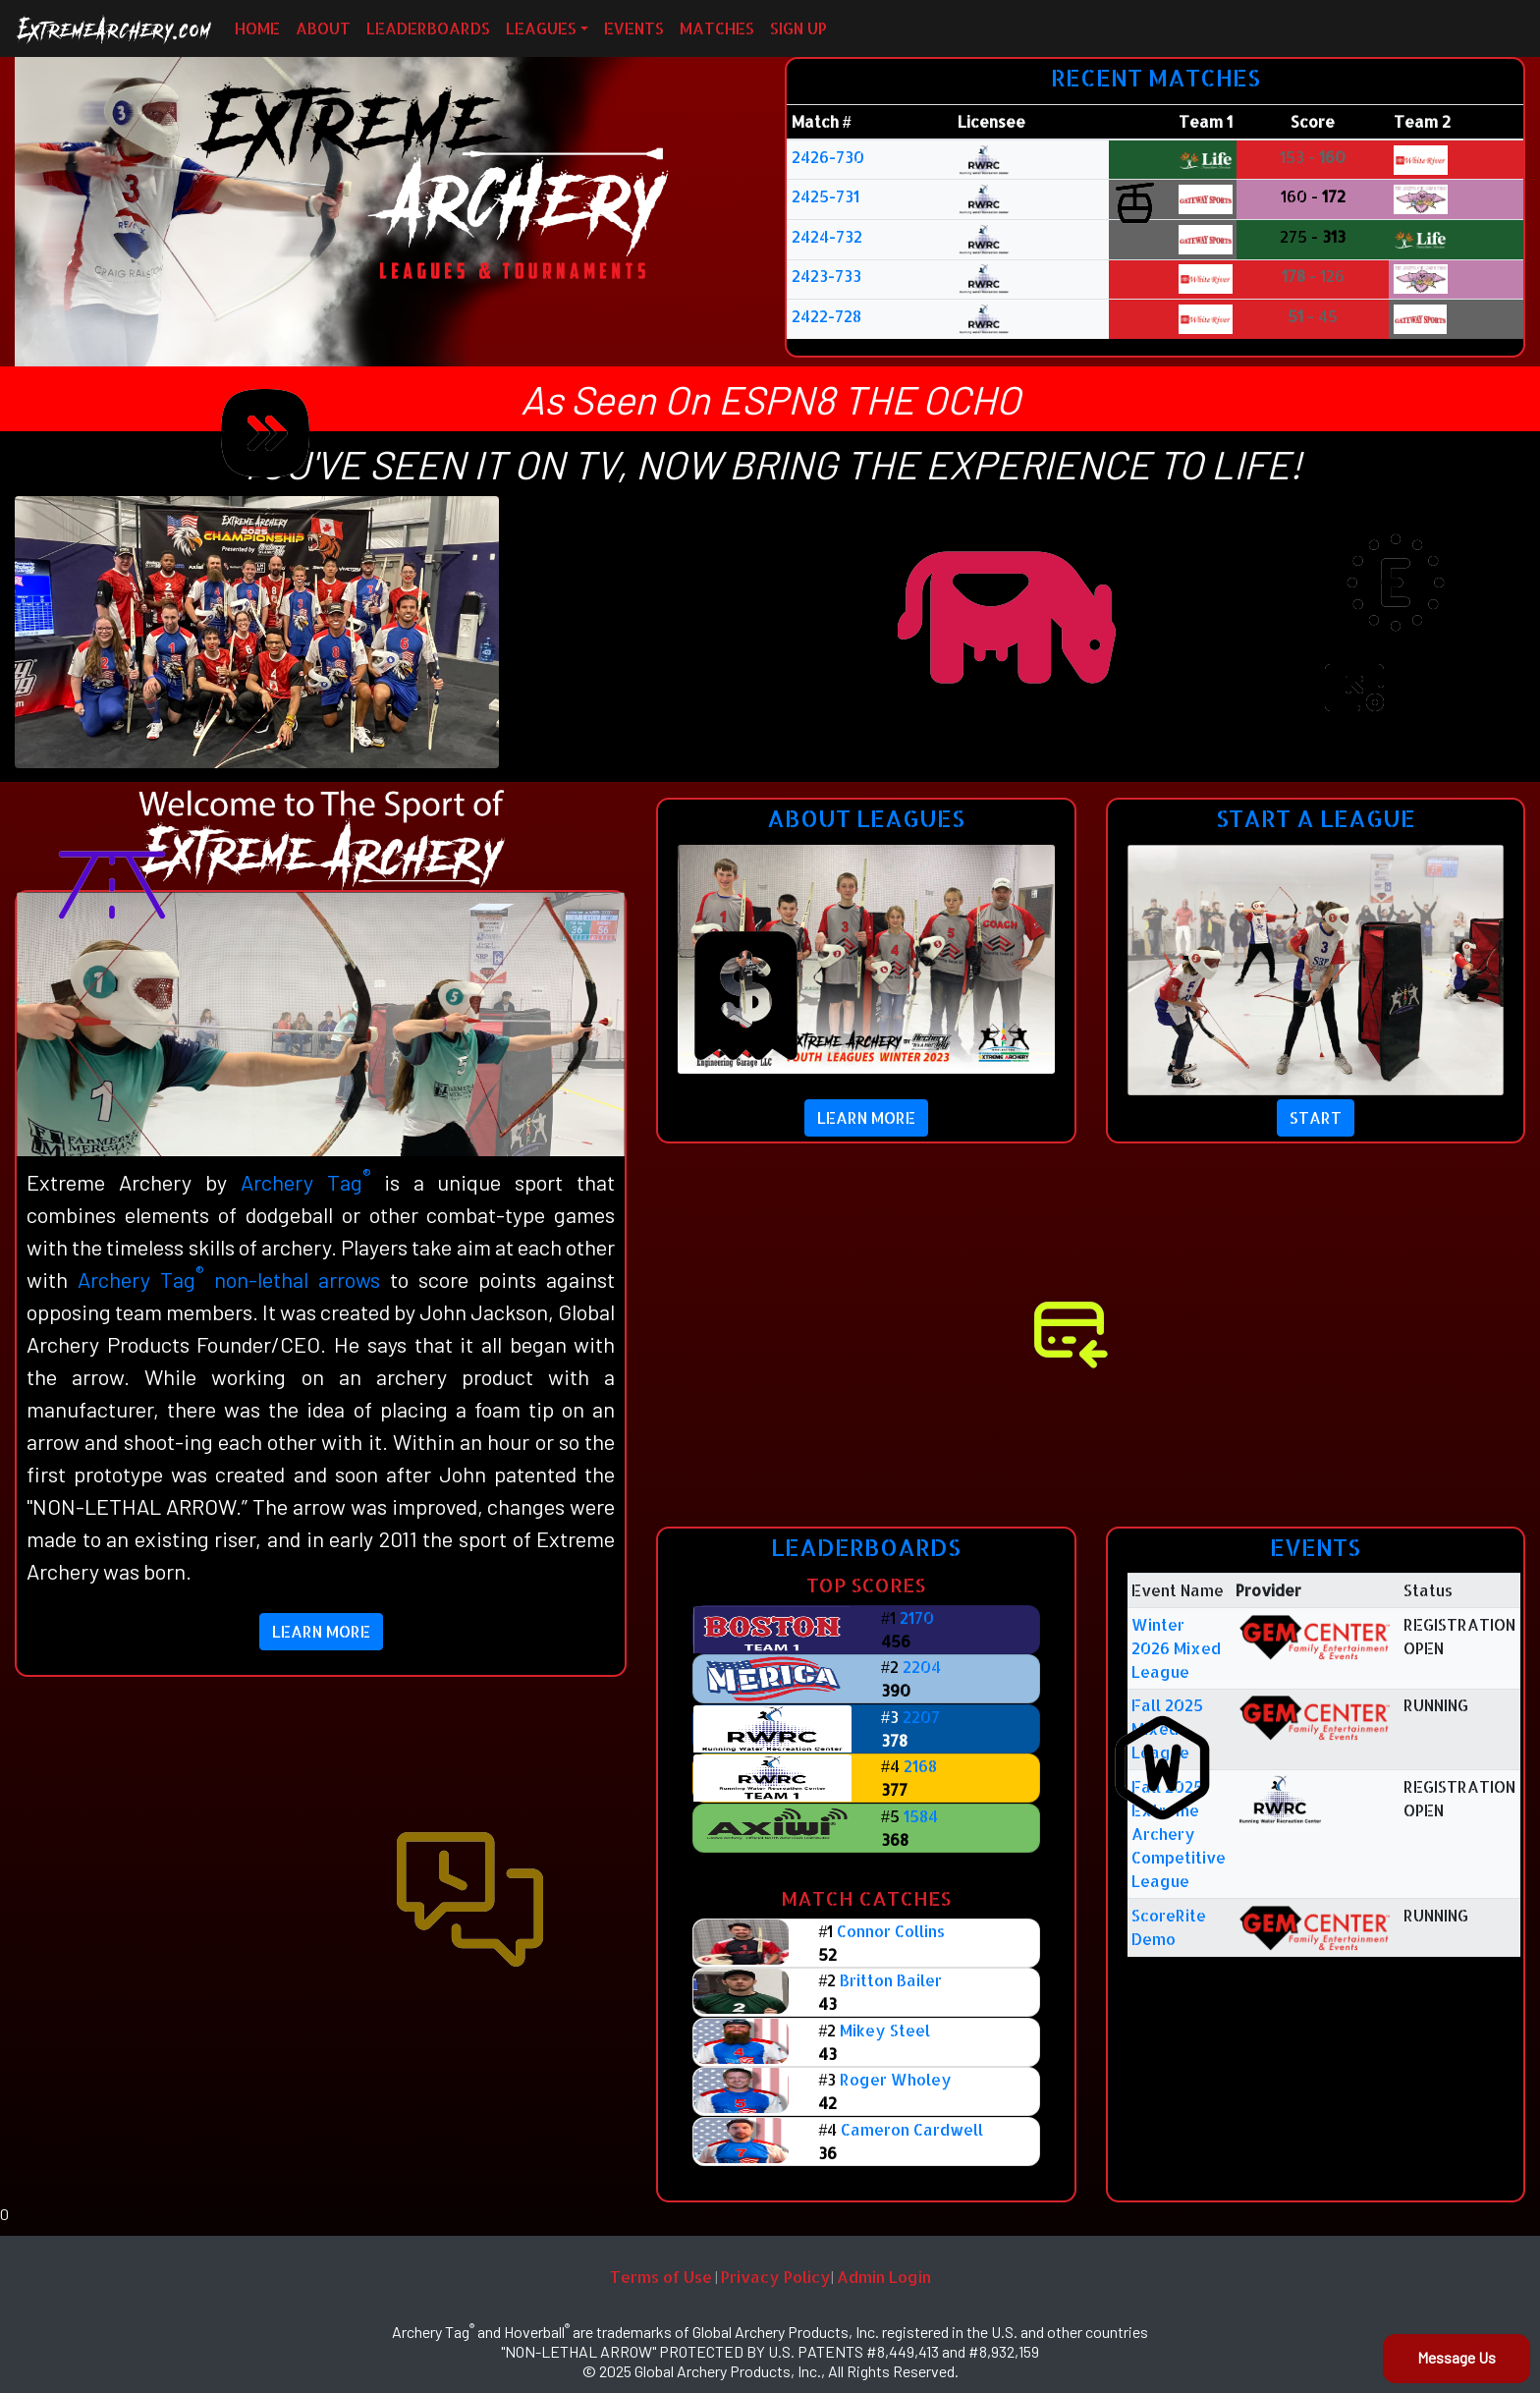 The width and height of the screenshot is (1540, 2393). I want to click on indicates dairy or farm-related content, so click(1007, 617).